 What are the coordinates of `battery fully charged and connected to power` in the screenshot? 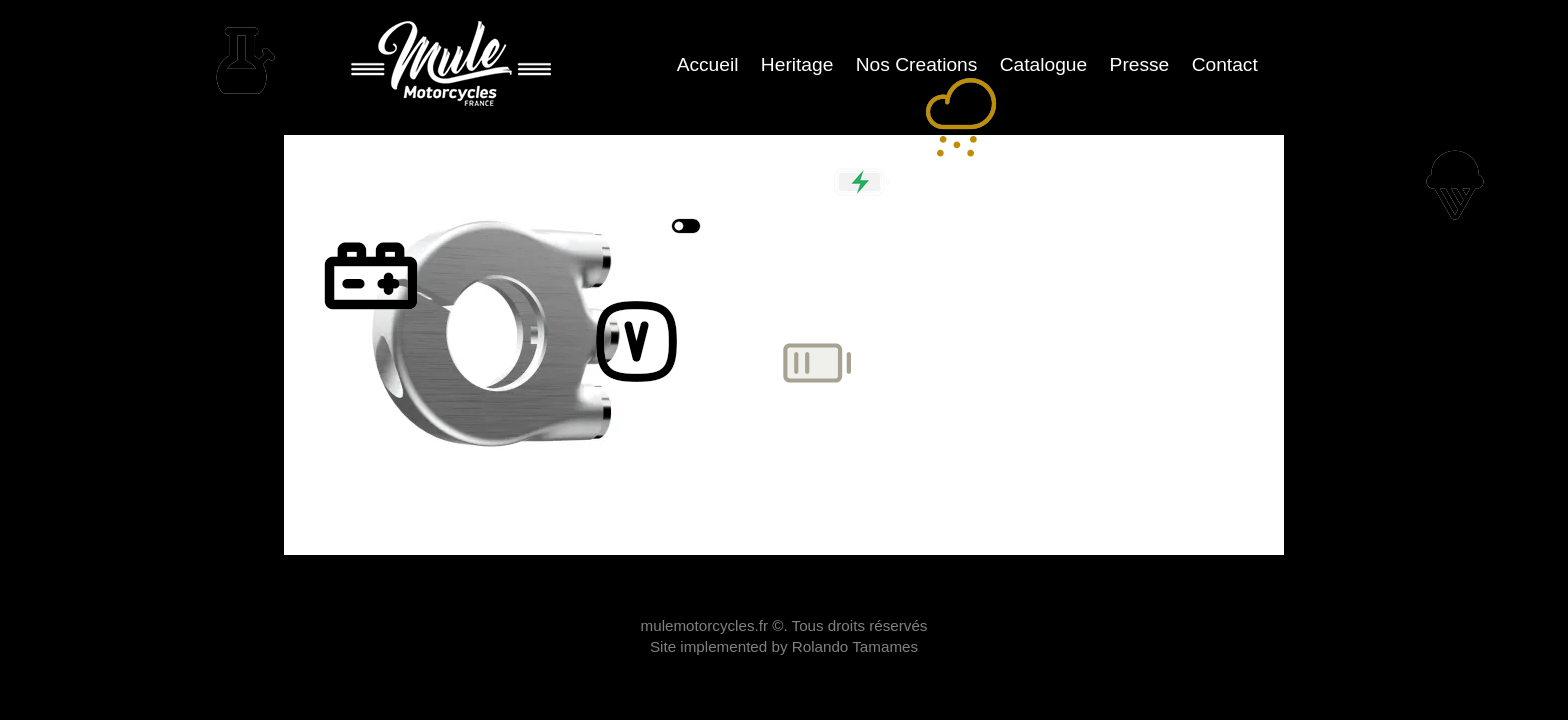 It's located at (862, 182).